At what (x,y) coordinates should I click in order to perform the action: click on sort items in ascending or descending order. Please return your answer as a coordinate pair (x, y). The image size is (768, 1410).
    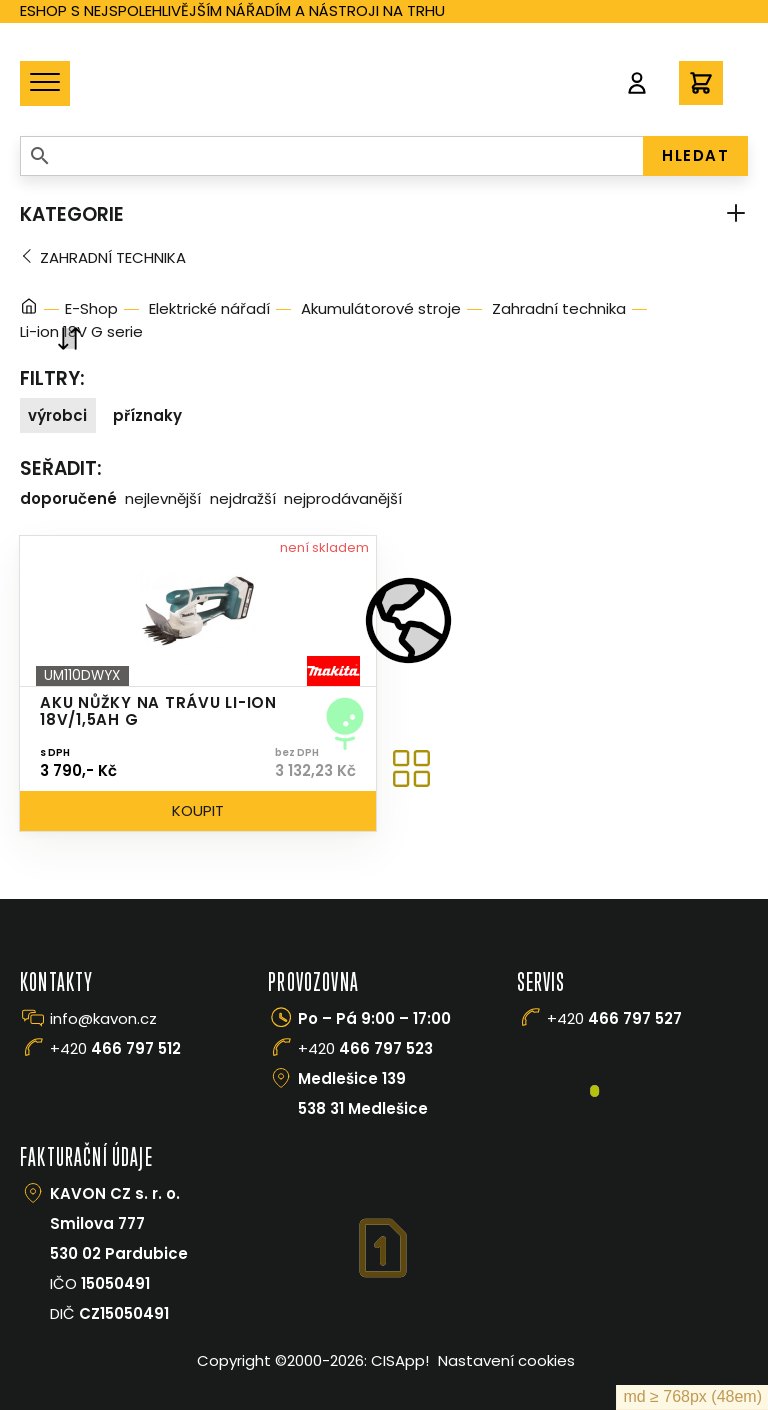
    Looking at the image, I should click on (69, 338).